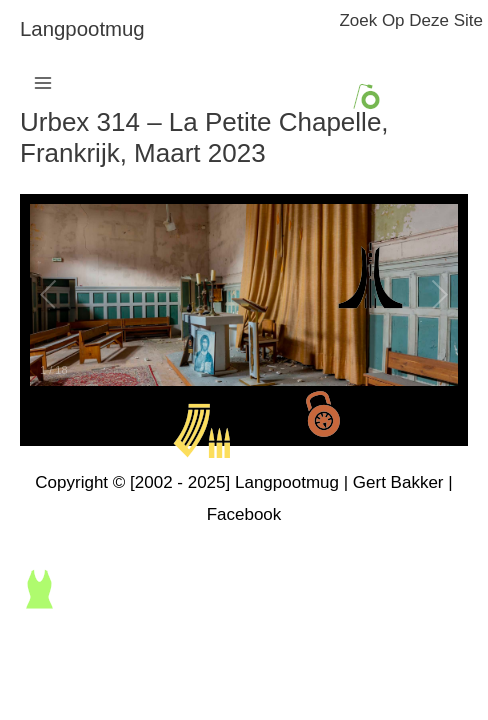 This screenshot has height=720, width=488. What do you see at coordinates (39, 588) in the screenshot?
I see `browse sleeveless tops in clothing catalog` at bounding box center [39, 588].